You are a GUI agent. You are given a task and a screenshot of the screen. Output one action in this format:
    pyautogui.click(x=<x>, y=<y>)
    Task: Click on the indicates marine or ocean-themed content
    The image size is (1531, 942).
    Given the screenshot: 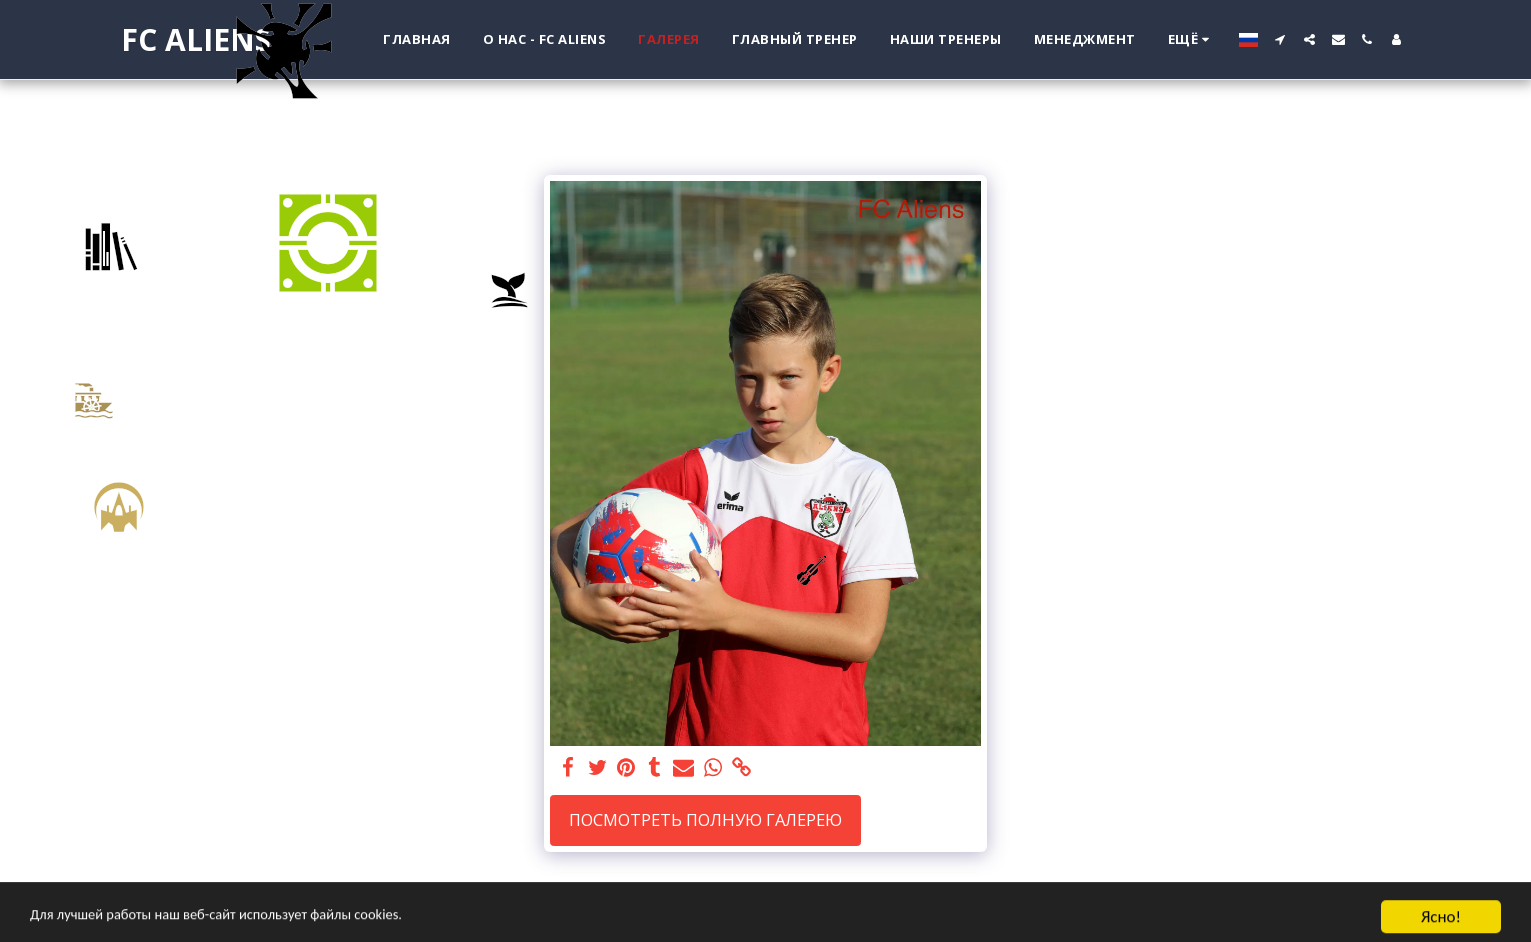 What is the action you would take?
    pyautogui.click(x=509, y=289)
    